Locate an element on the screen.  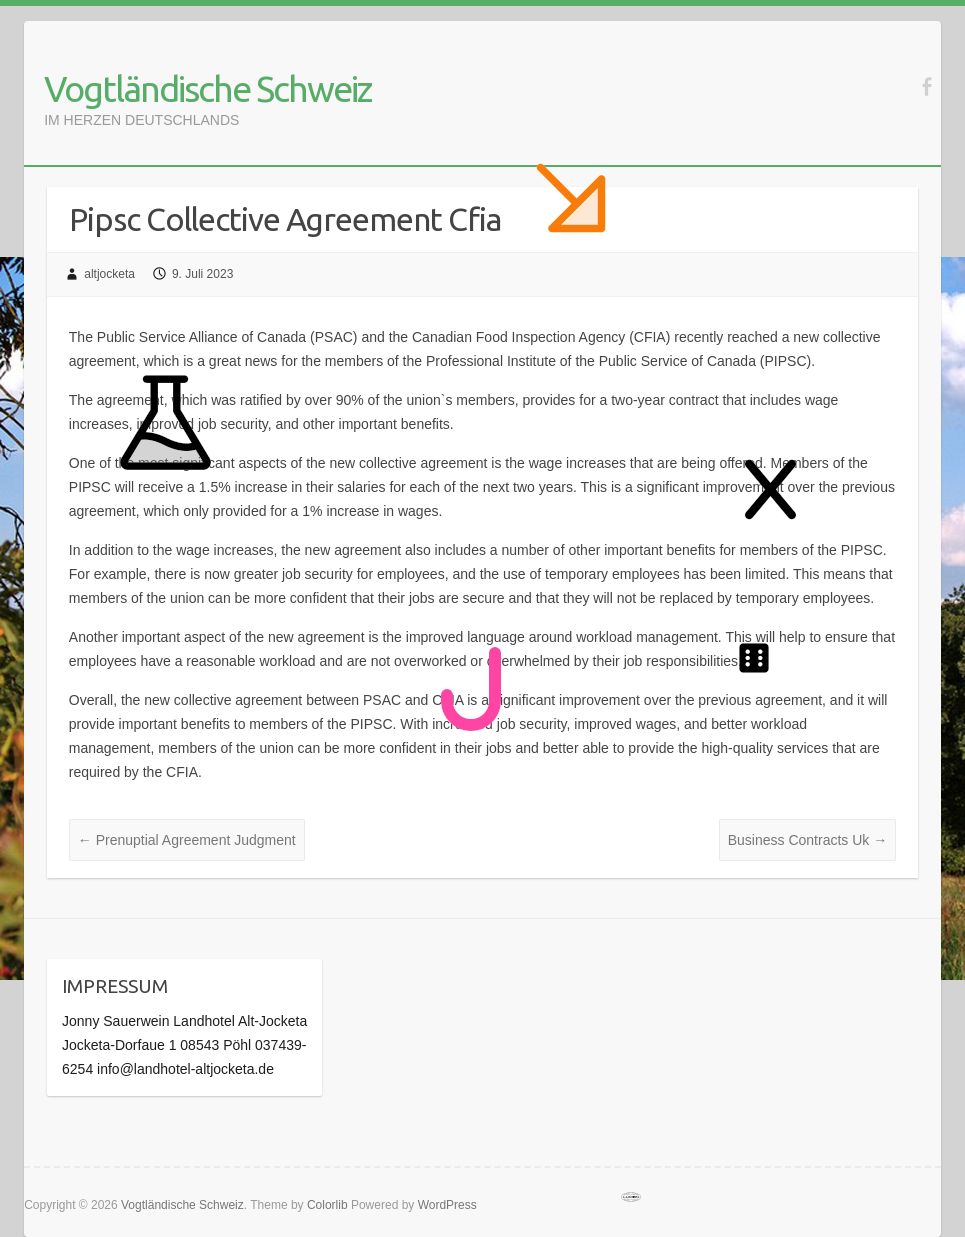
the letter J text element or keyboard shortcut indicator is located at coordinates (471, 689).